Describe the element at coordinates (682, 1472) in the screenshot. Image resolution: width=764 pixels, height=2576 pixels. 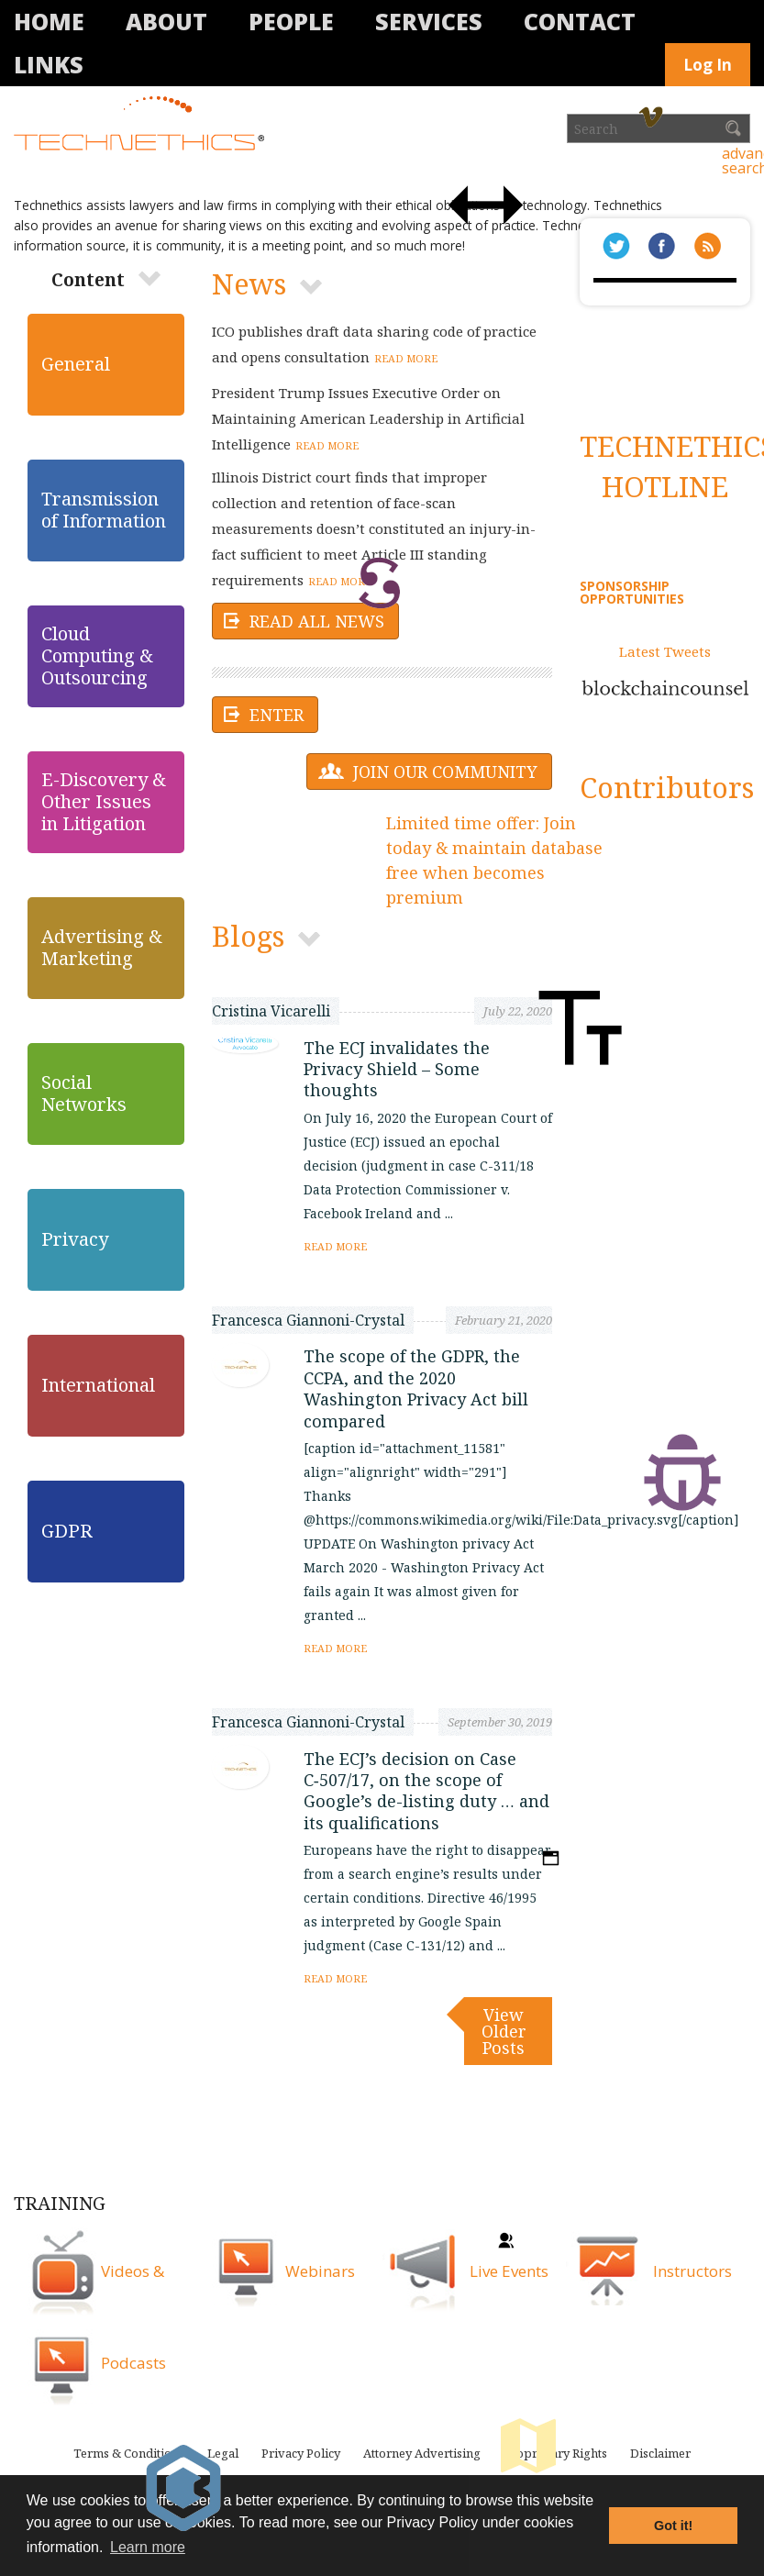
I see `report a bug or issue` at that location.